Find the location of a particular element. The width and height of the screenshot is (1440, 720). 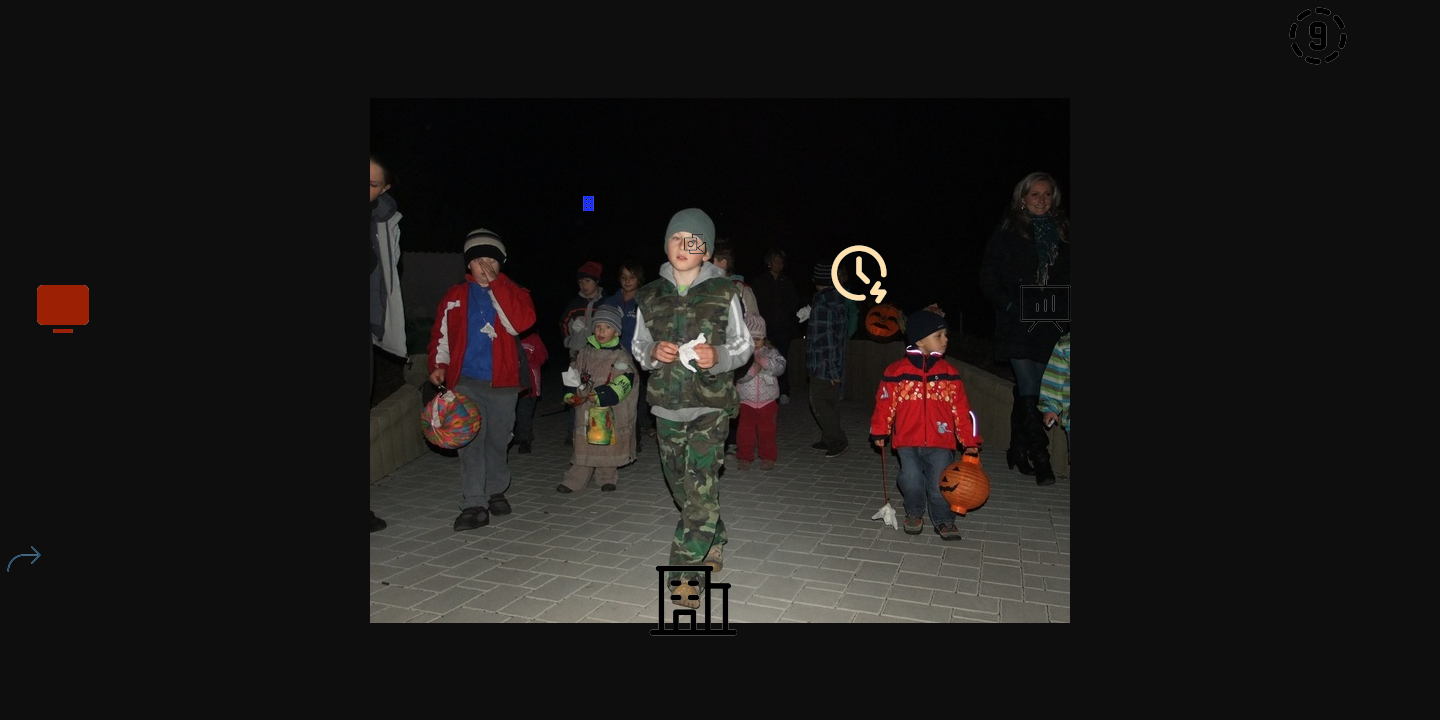

view presentation with chart data is located at coordinates (1045, 306).